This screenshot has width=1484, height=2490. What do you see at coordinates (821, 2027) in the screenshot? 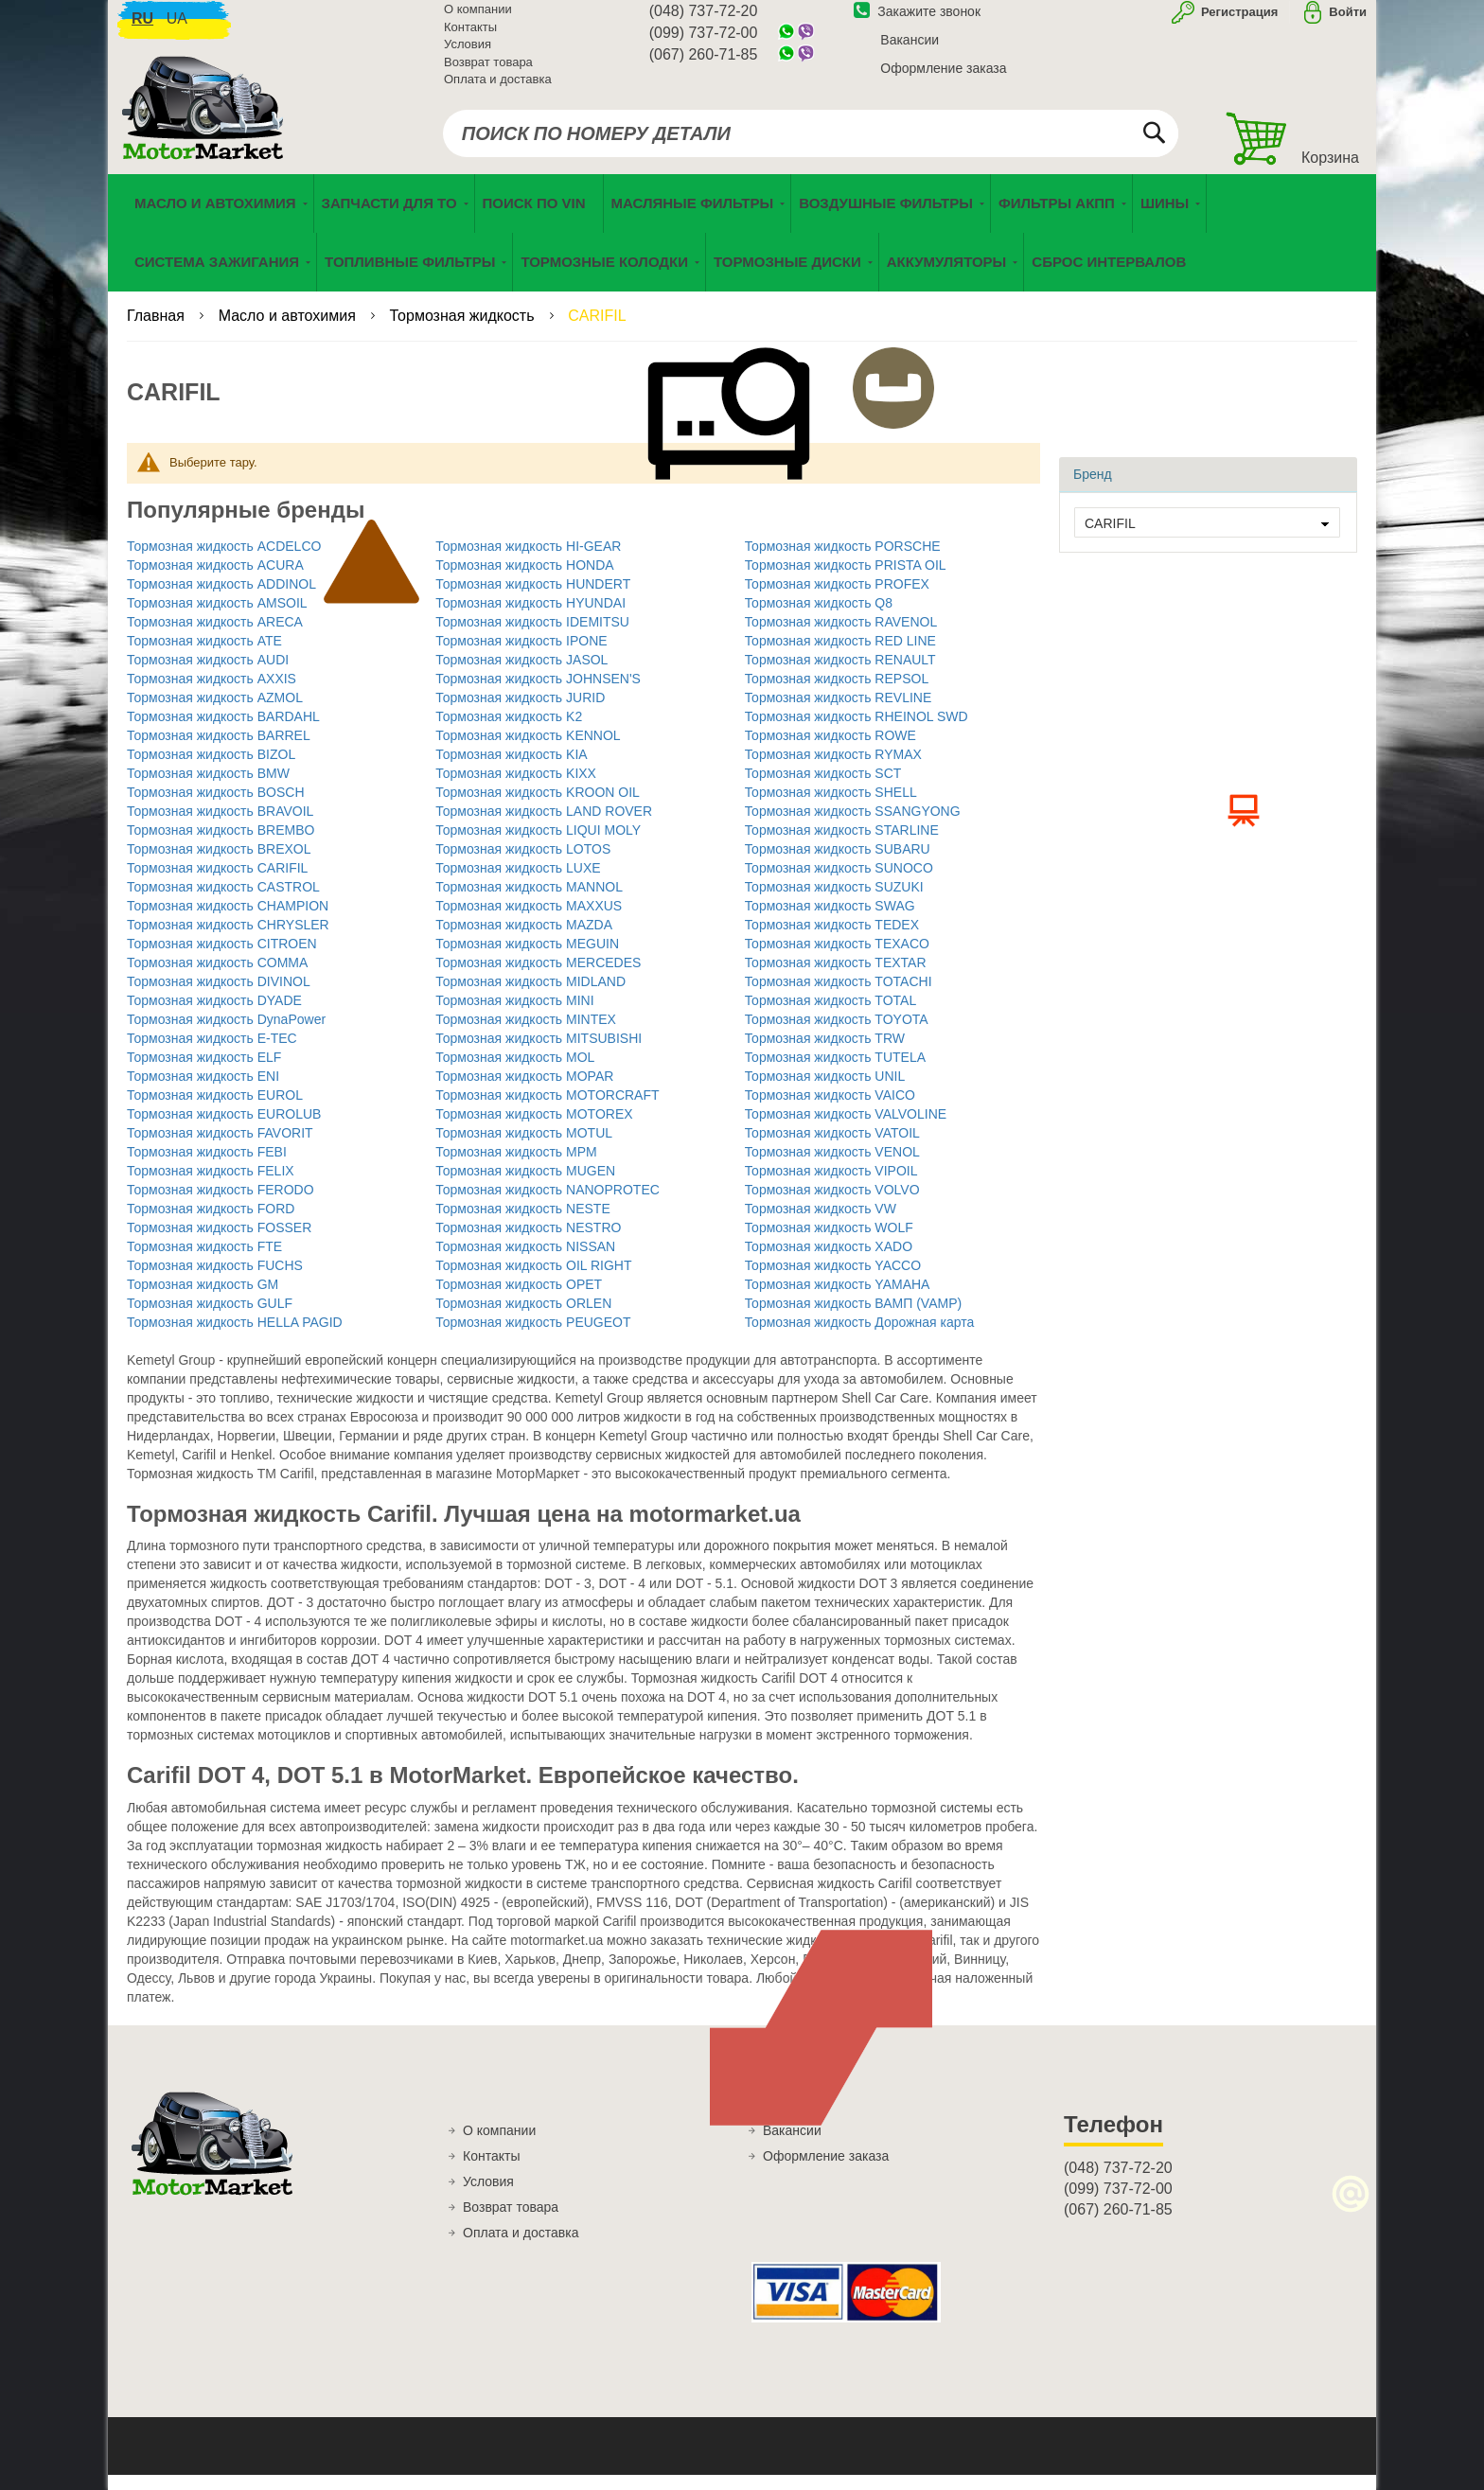
I see `salt project logo` at bounding box center [821, 2027].